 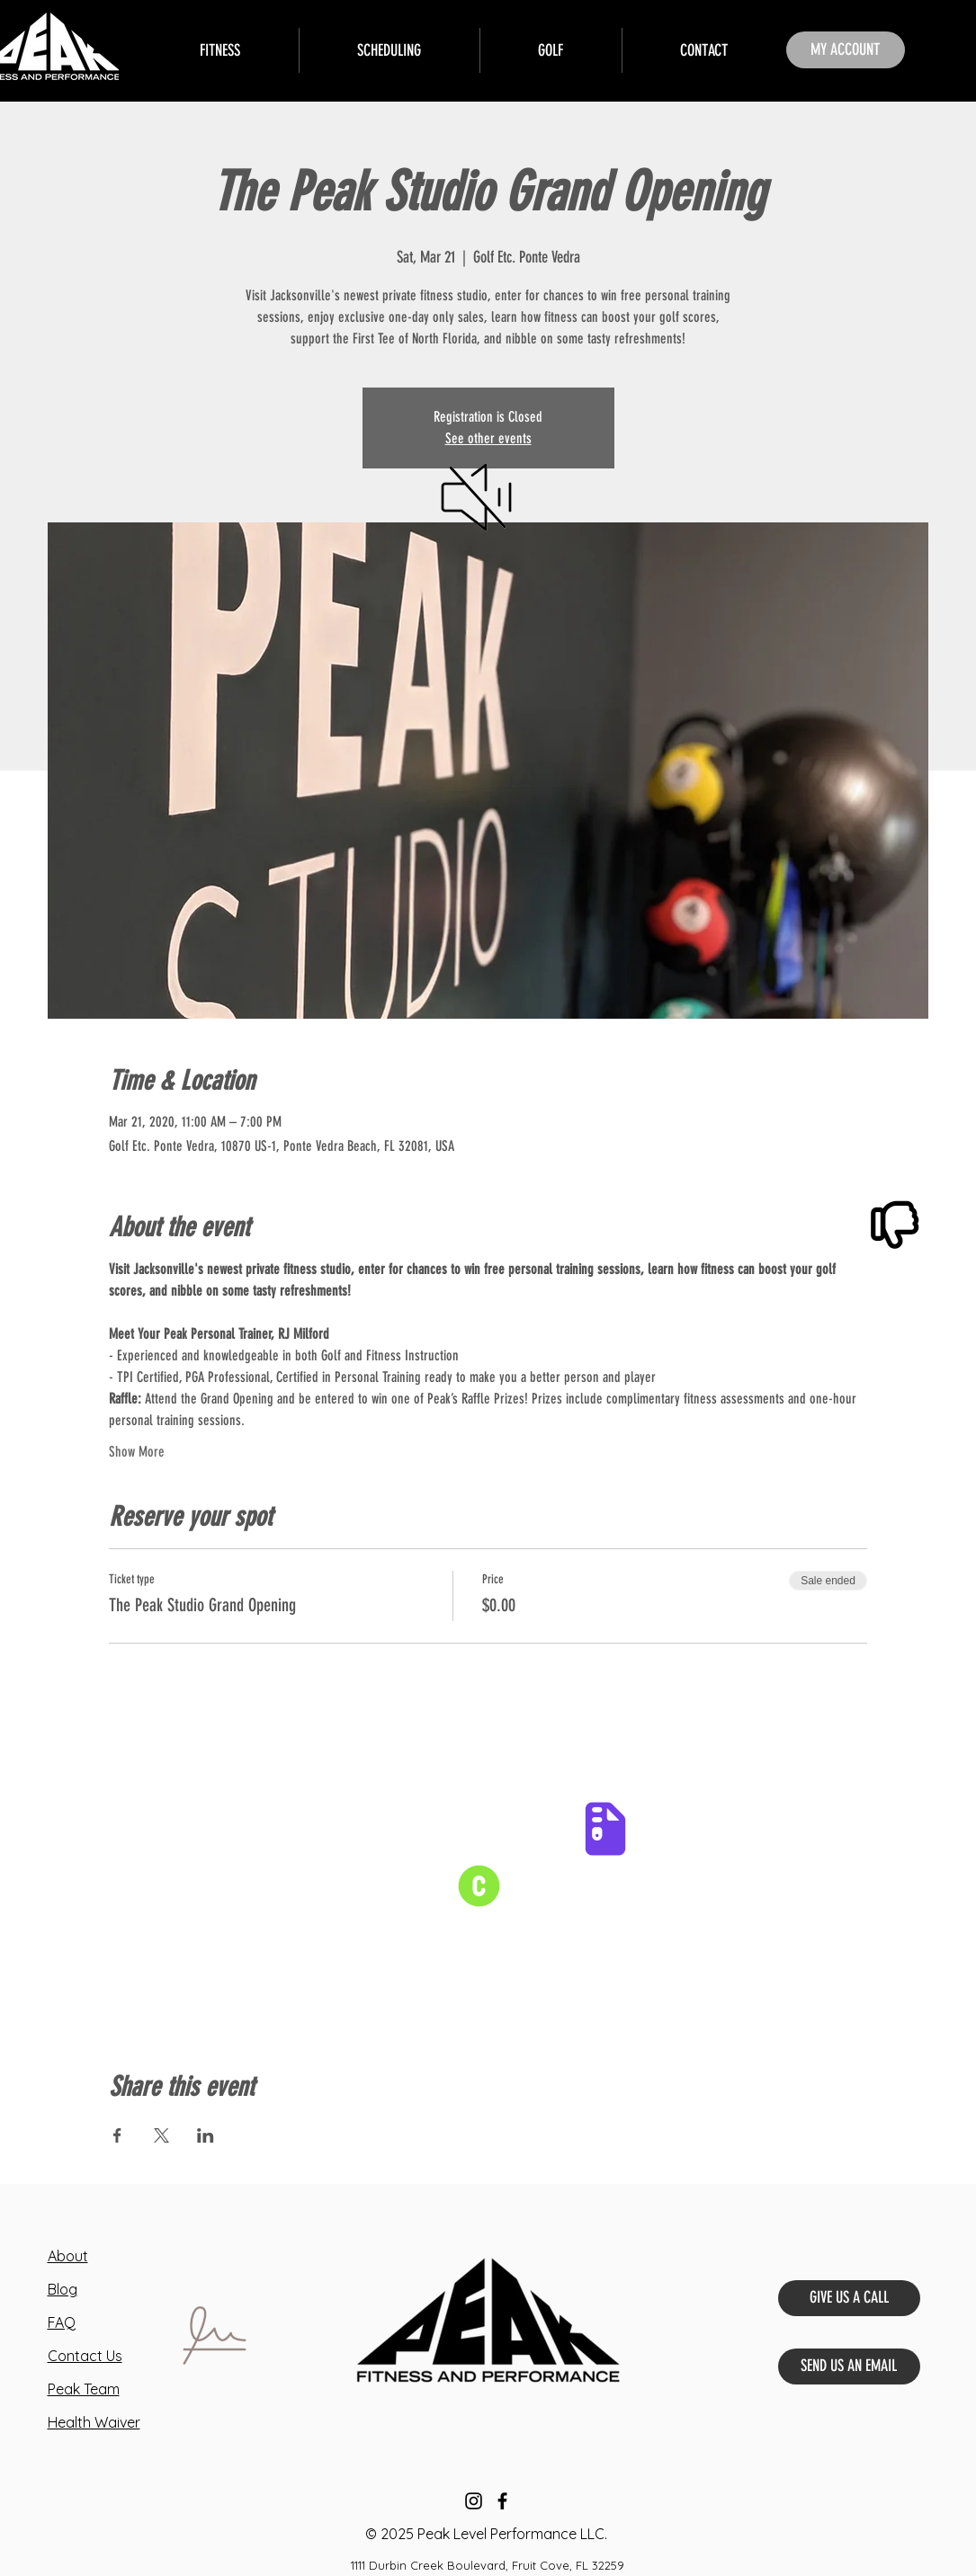 I want to click on mute audio or sound, so click(x=475, y=497).